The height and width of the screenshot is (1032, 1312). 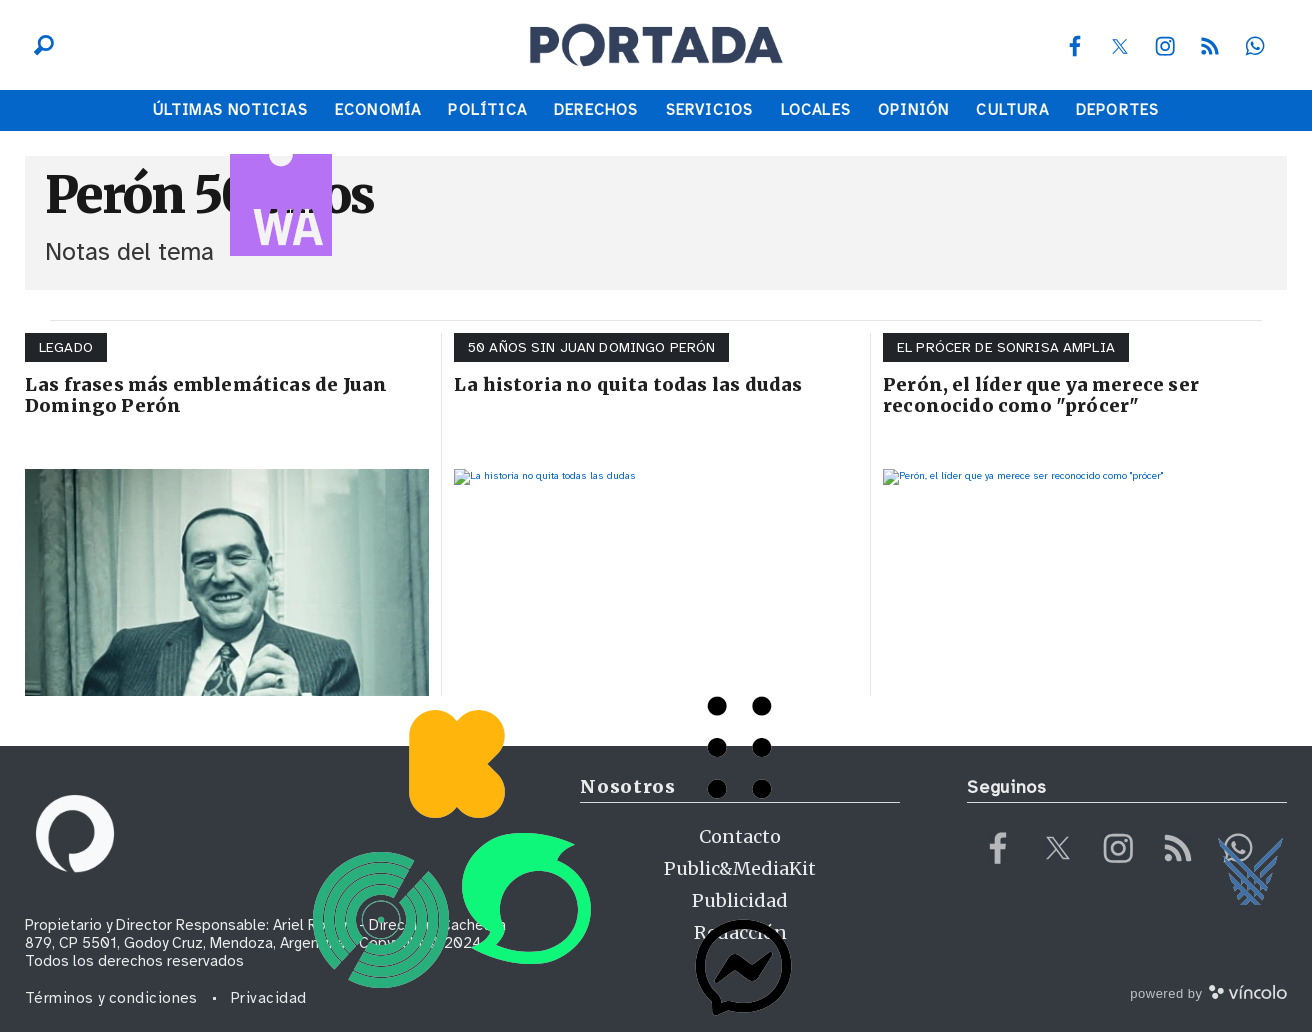 I want to click on the game awards official logo, so click(x=1250, y=871).